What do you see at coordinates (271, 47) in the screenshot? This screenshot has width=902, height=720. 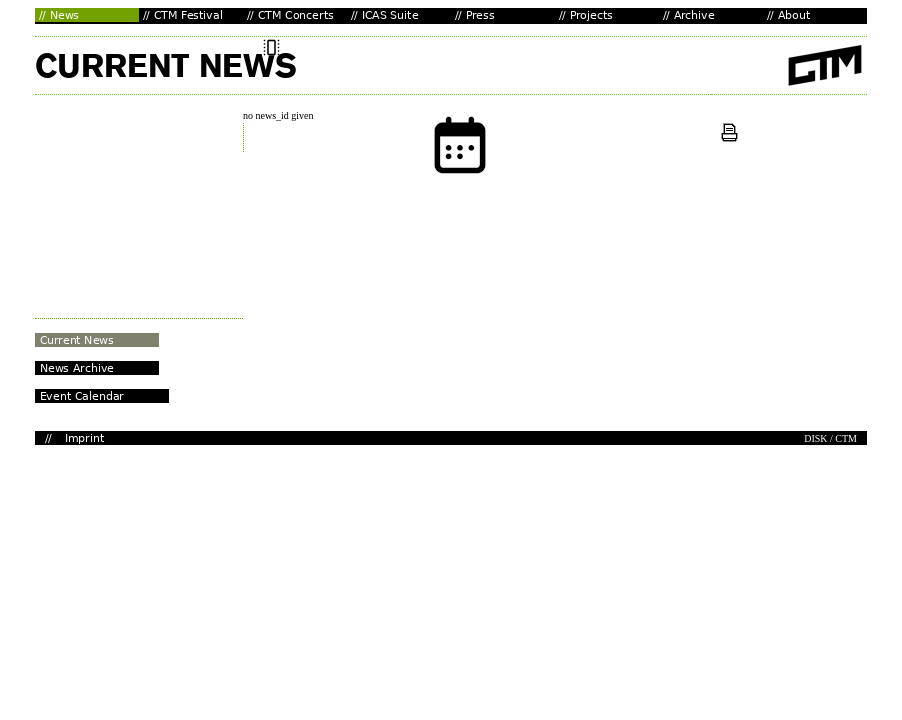 I see `view container or box element` at bounding box center [271, 47].